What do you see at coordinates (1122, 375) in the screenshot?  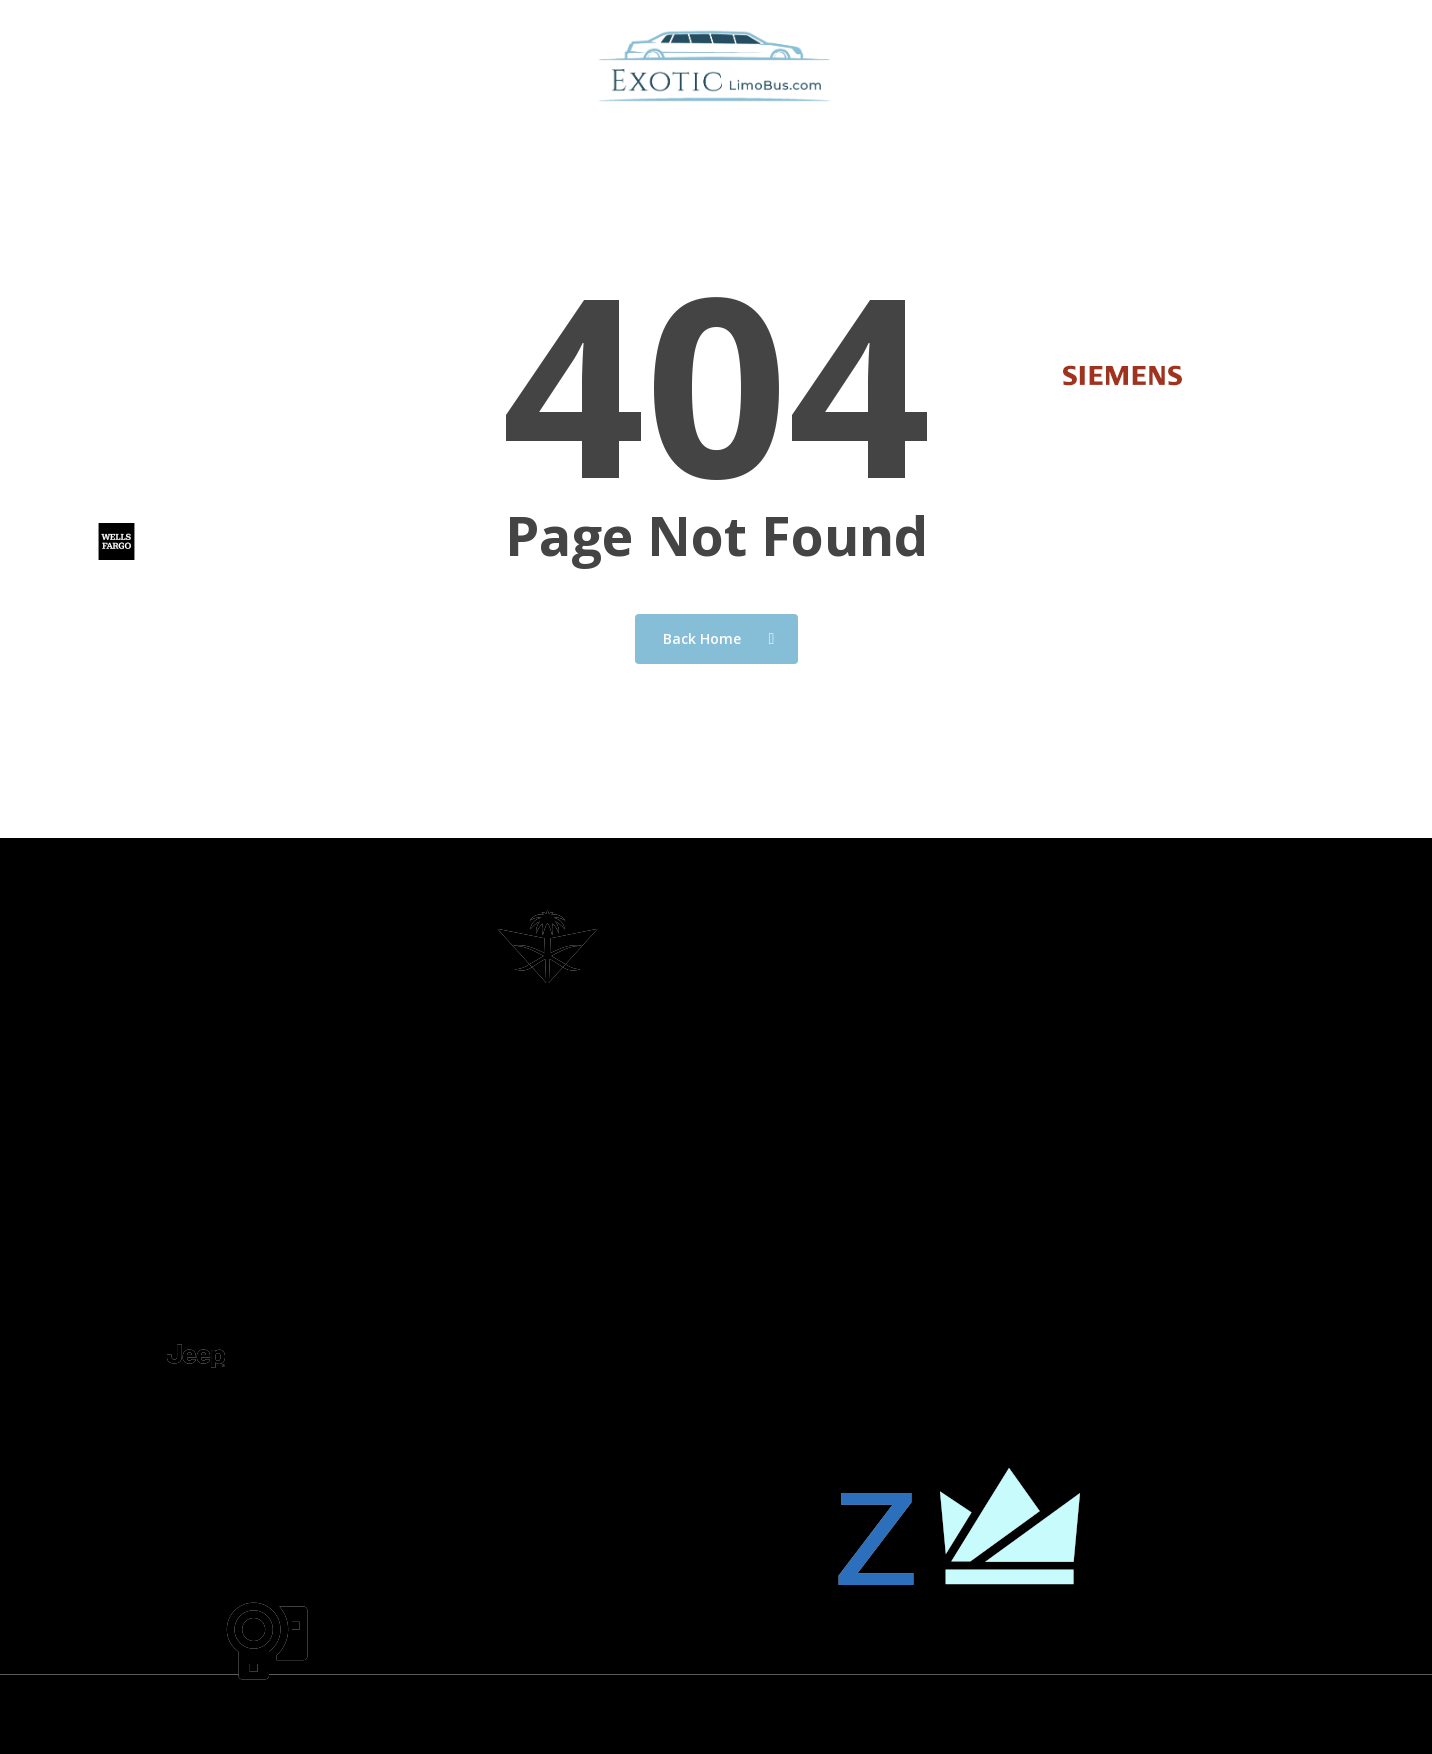 I see `Siemens company logo` at bounding box center [1122, 375].